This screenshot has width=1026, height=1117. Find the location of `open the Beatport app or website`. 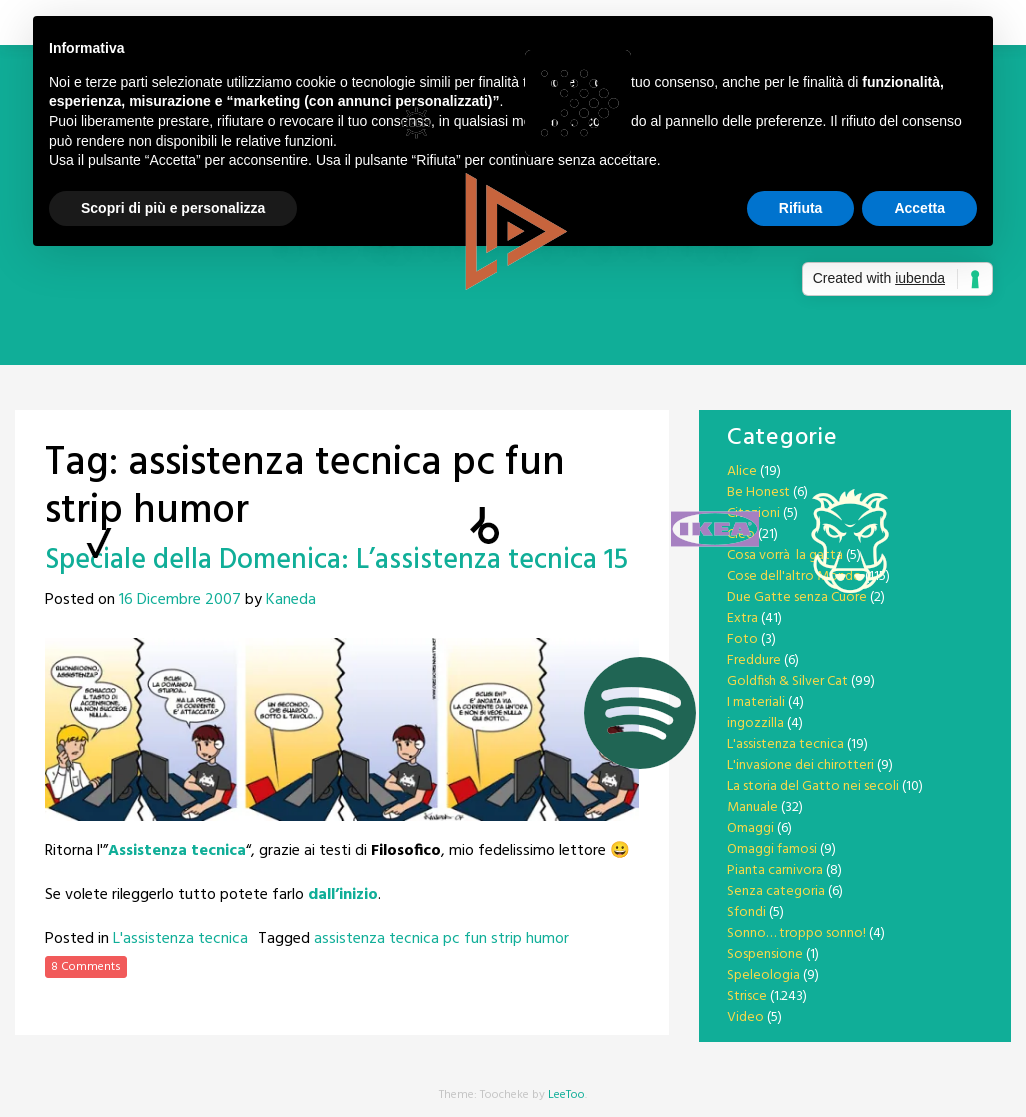

open the Beatport app or website is located at coordinates (484, 525).